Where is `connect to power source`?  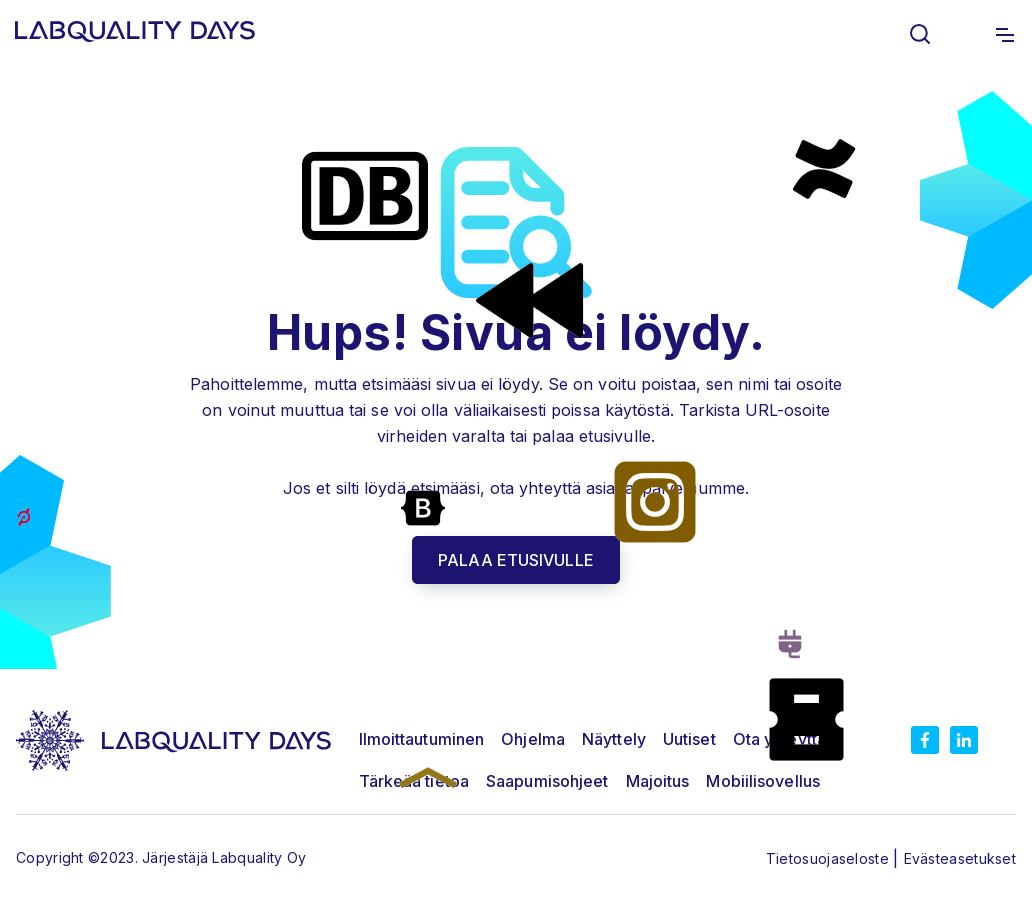
connect to power source is located at coordinates (790, 644).